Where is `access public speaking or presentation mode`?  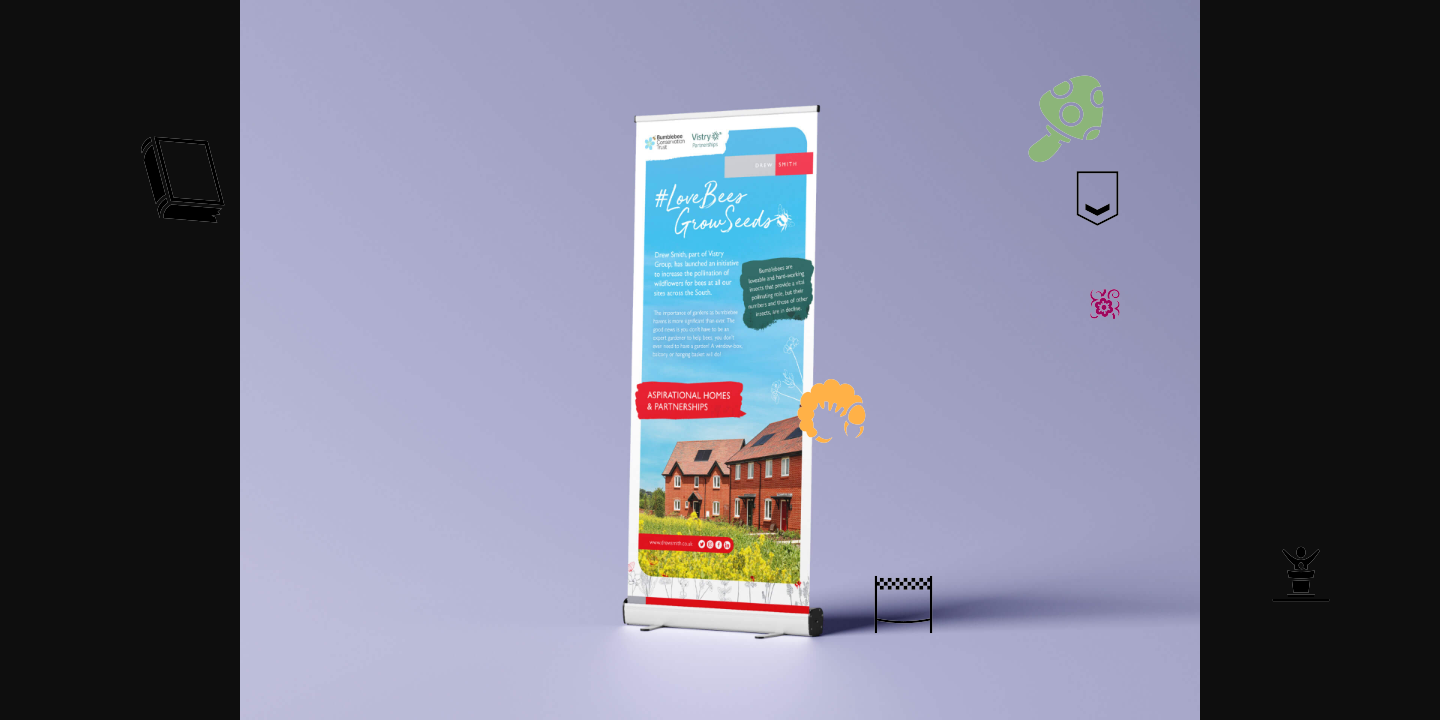 access public speaking or presentation mode is located at coordinates (1301, 573).